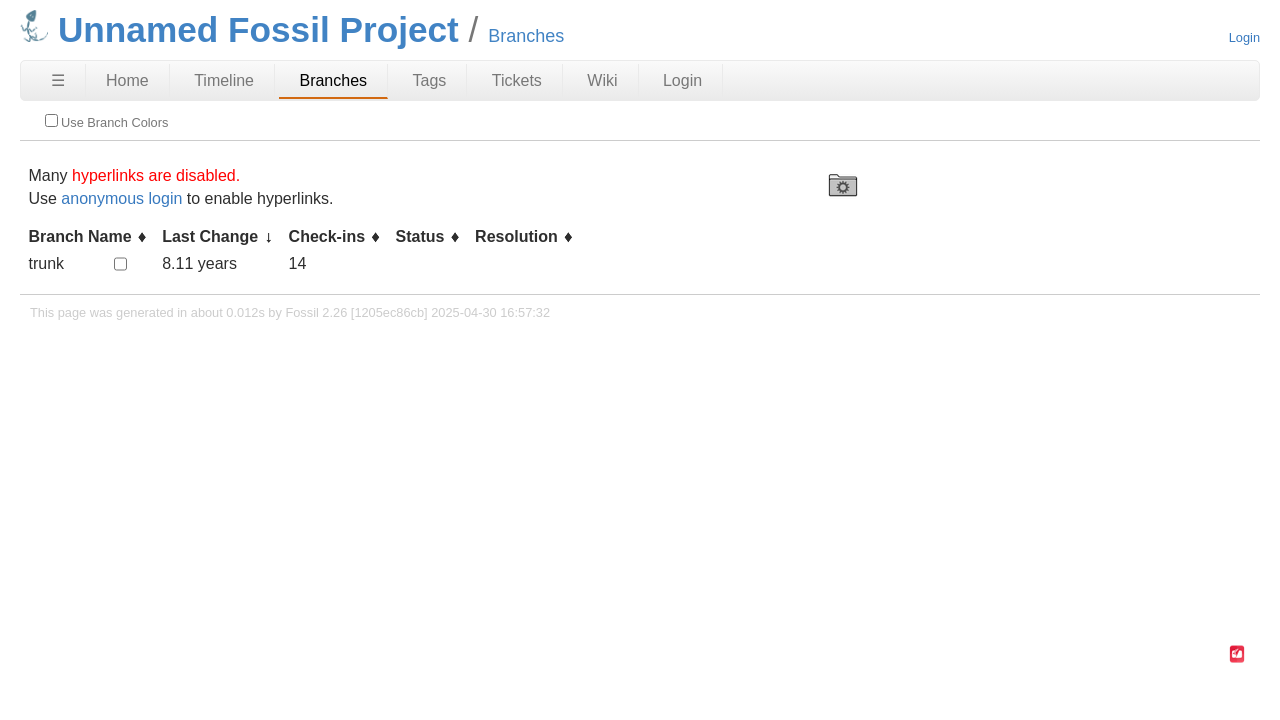 The height and width of the screenshot is (720, 1280). Describe the element at coordinates (1237, 654) in the screenshot. I see `an EPS image file` at that location.